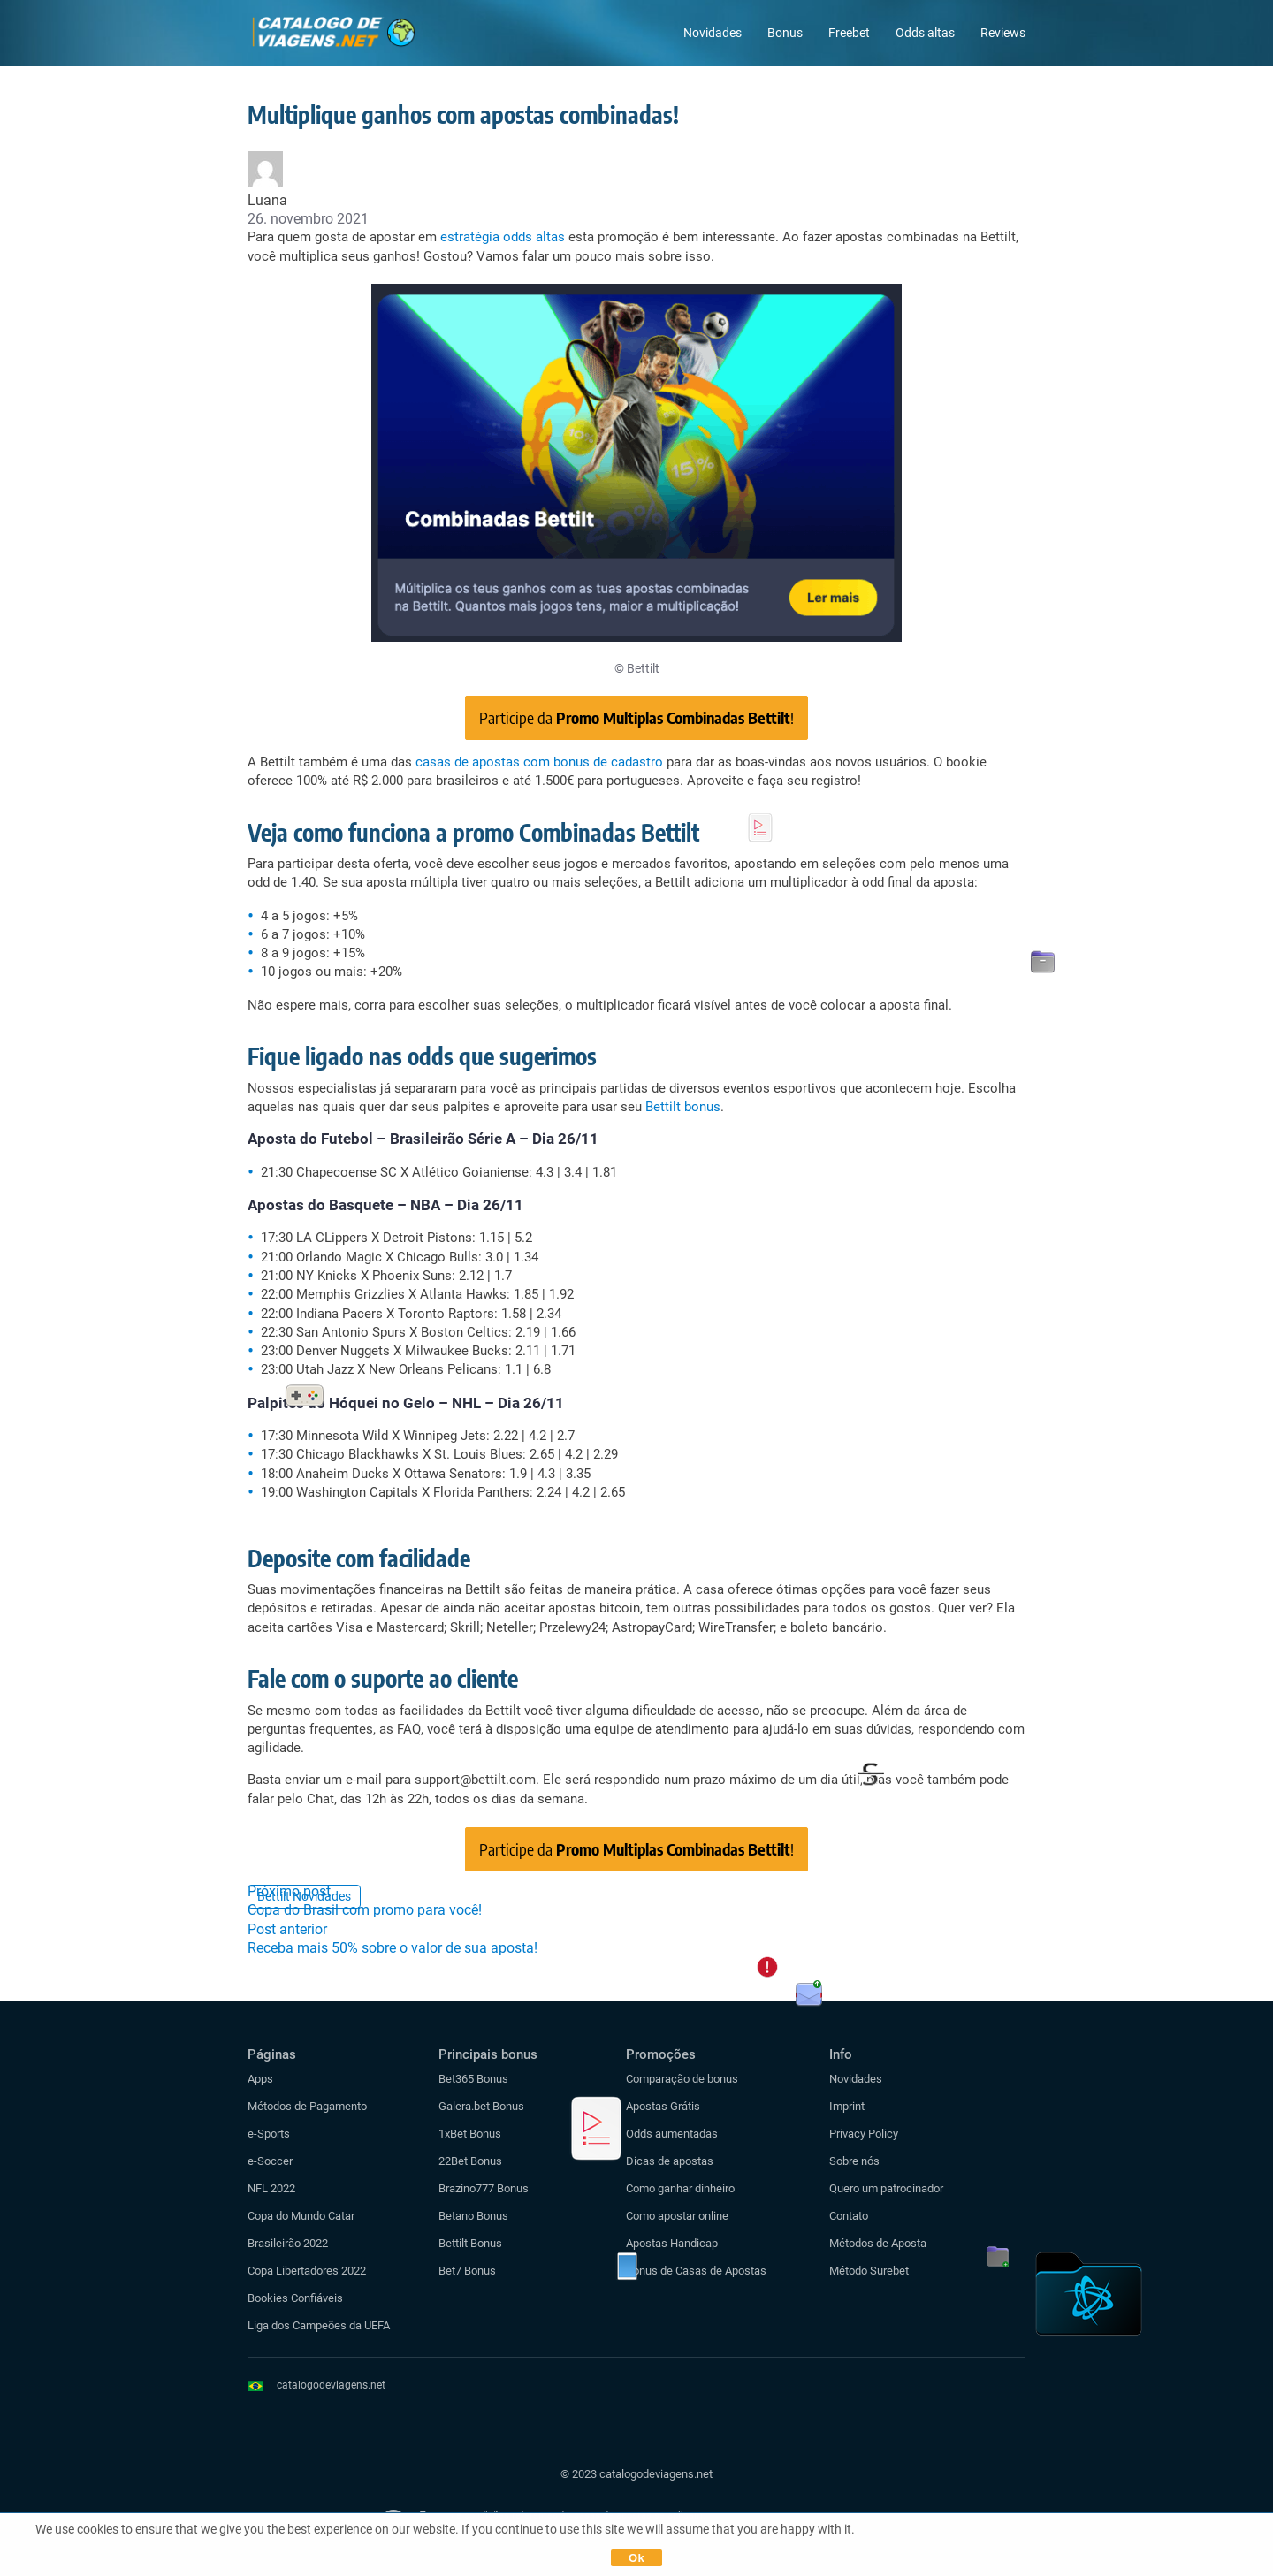 The height and width of the screenshot is (2576, 1273). What do you see at coordinates (871, 1774) in the screenshot?
I see `apply strikethrough formatting to selected text` at bounding box center [871, 1774].